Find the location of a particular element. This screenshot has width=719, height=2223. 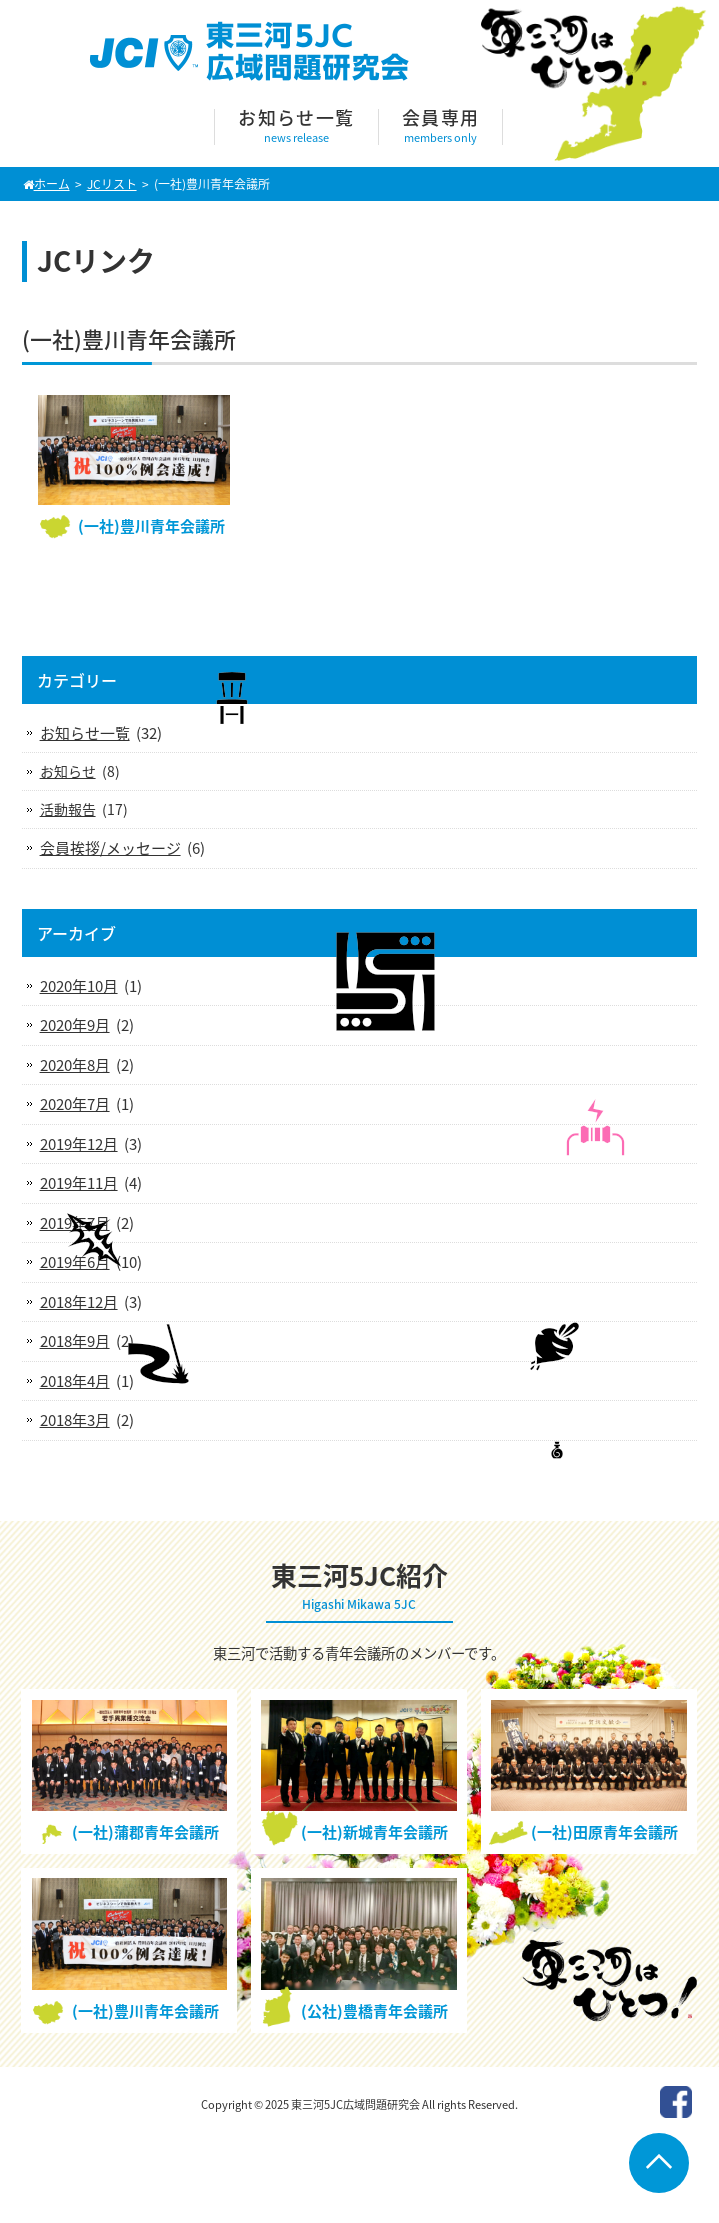

indicates damage or injury status in a game is located at coordinates (94, 1240).